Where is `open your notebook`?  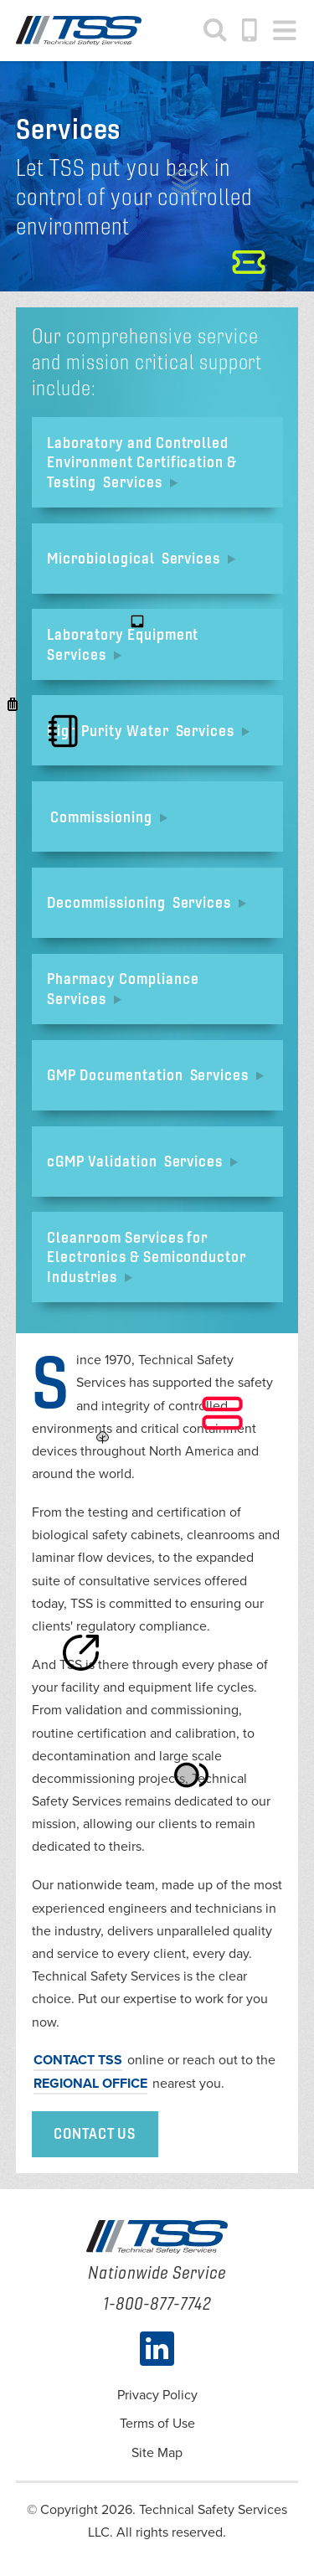
open your notebook is located at coordinates (64, 731).